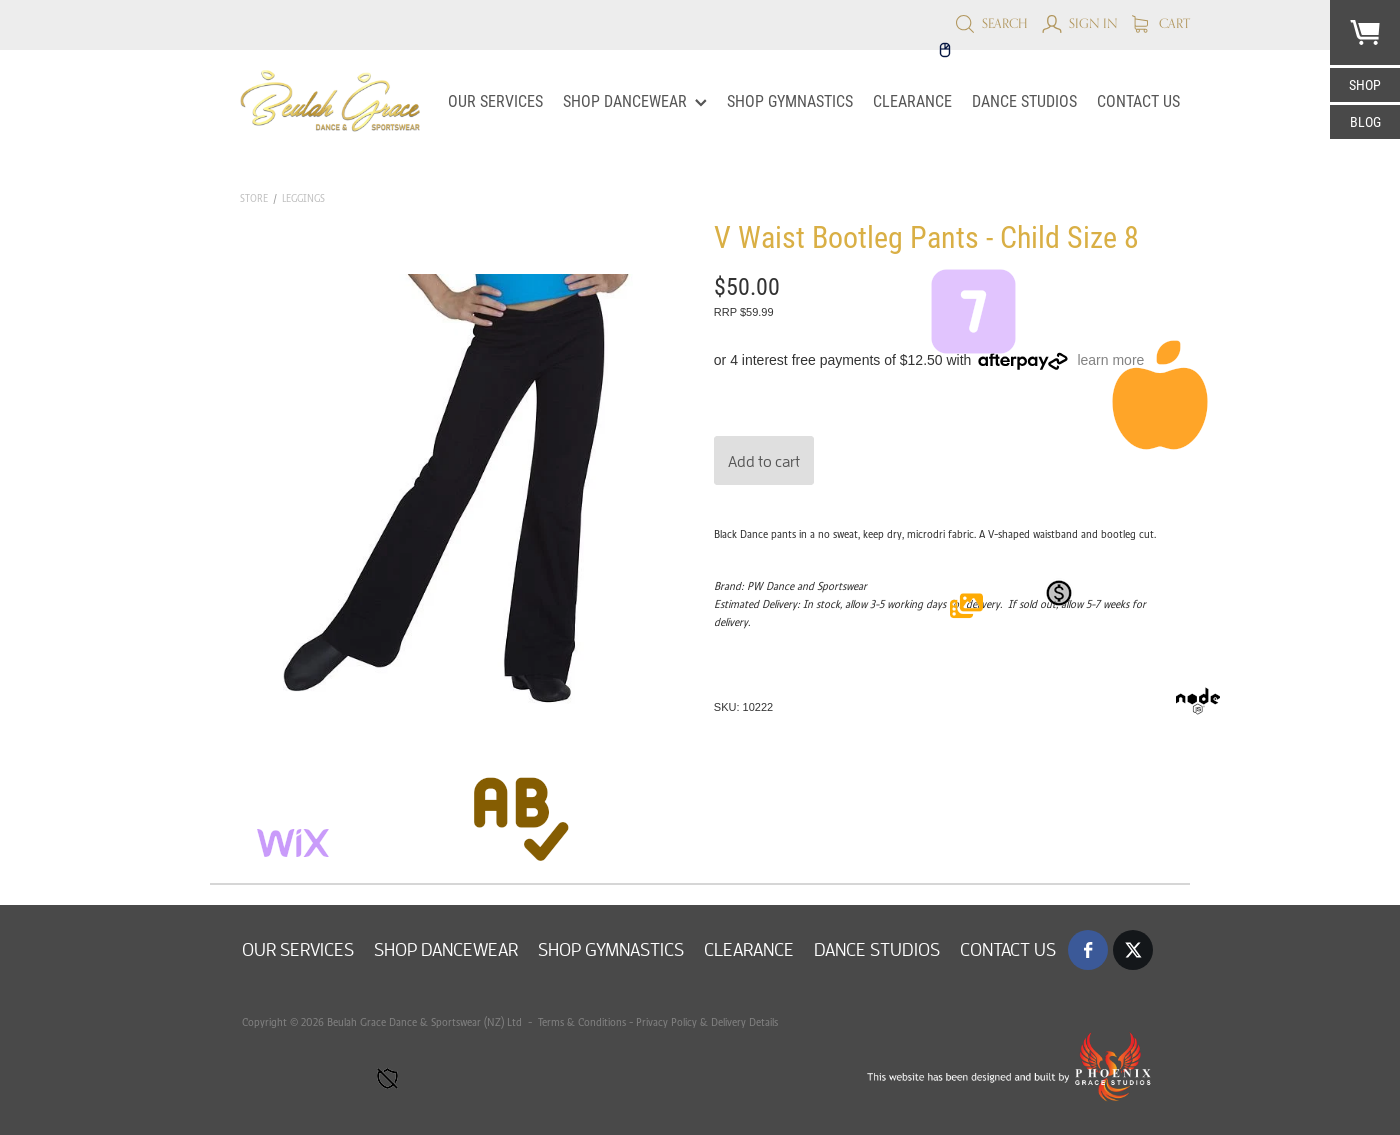 The height and width of the screenshot is (1135, 1400). What do you see at coordinates (518, 816) in the screenshot?
I see `check spelling and grammar` at bounding box center [518, 816].